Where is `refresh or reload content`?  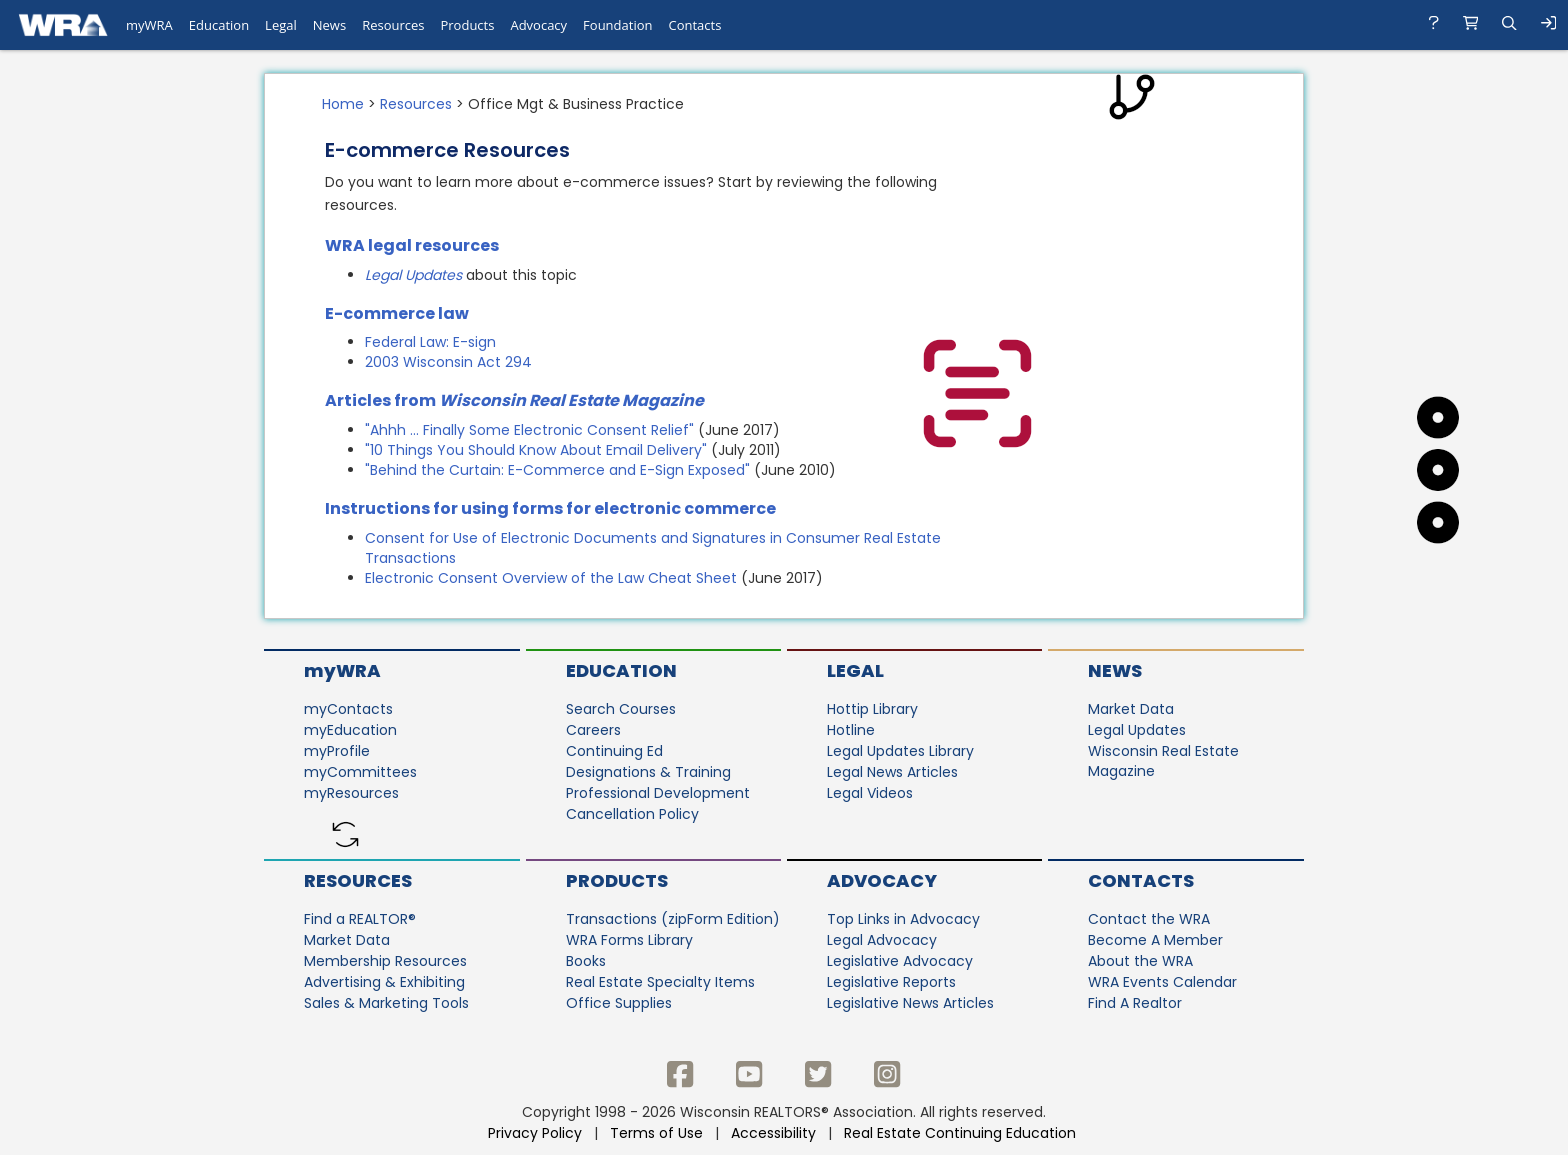
refresh or reload content is located at coordinates (345, 834).